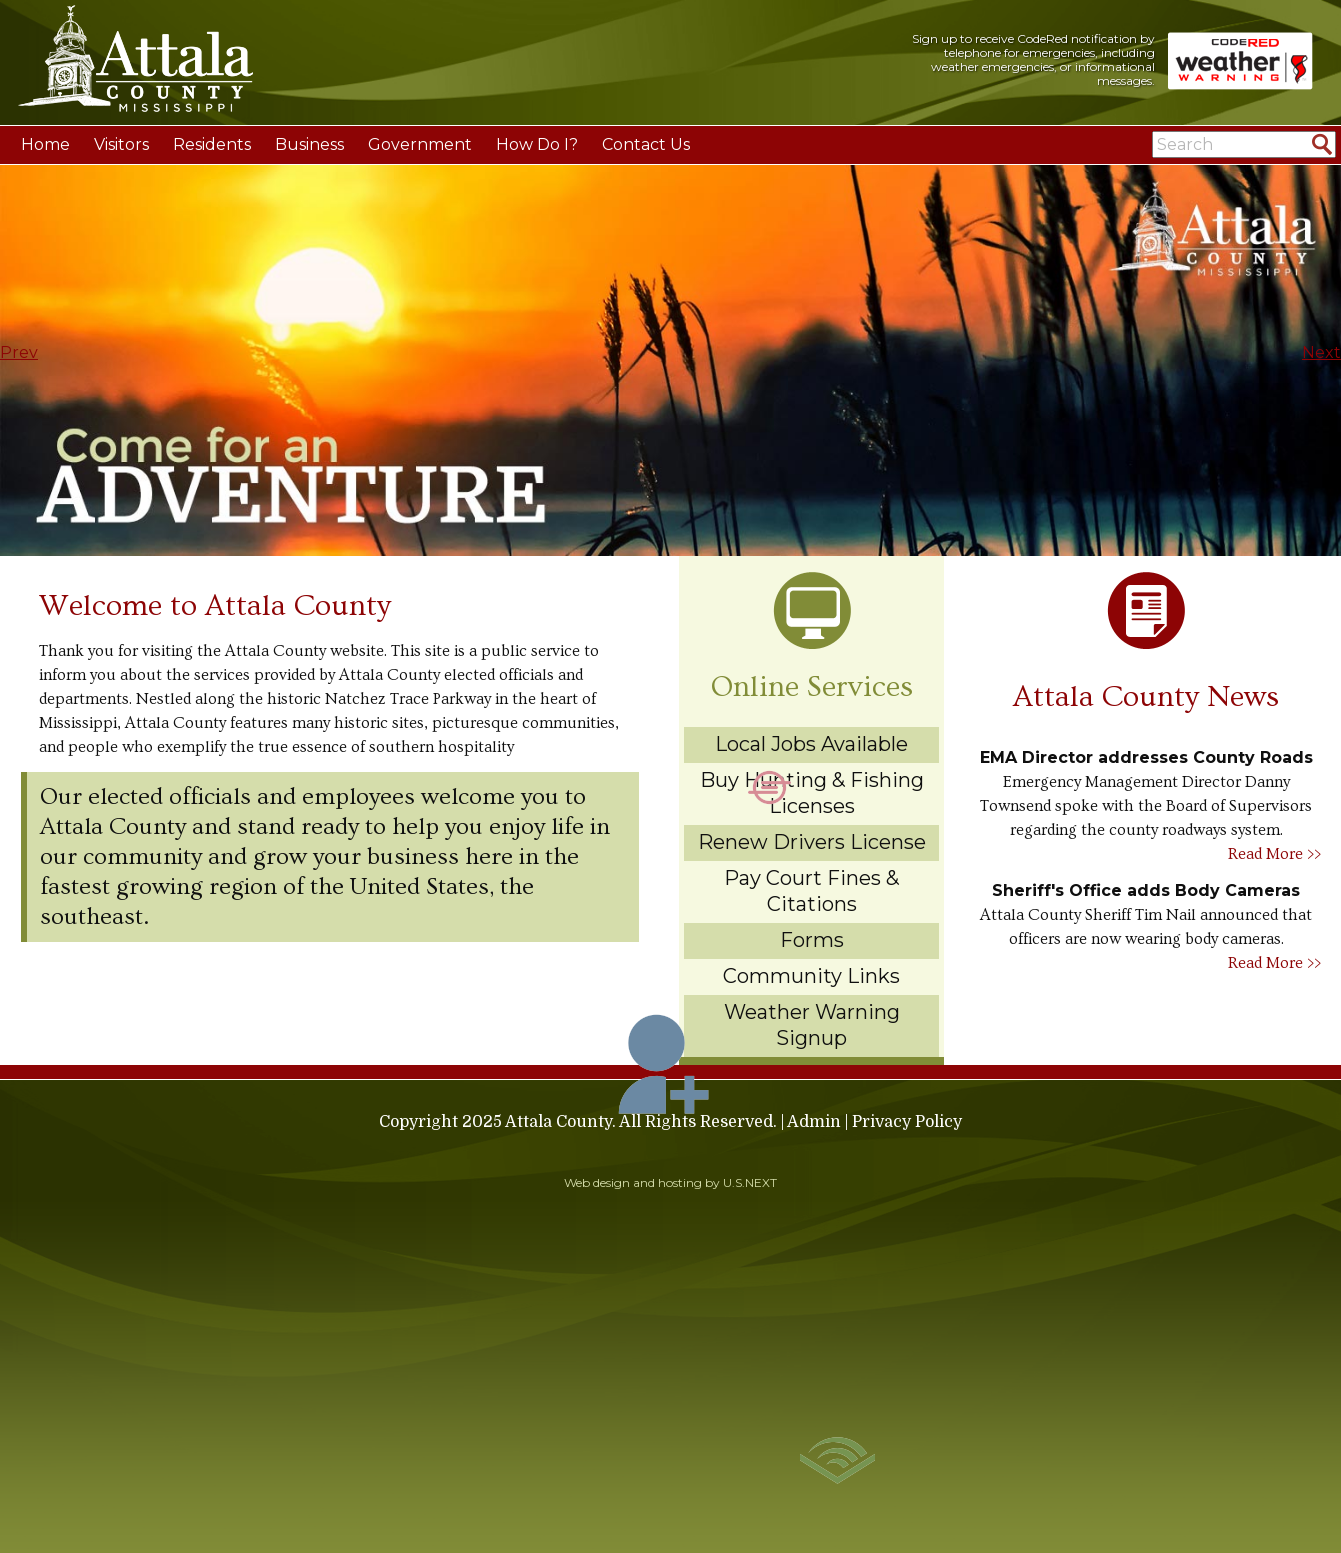 The width and height of the screenshot is (1341, 1553). Describe the element at coordinates (769, 787) in the screenshot. I see `ioxhost web hosting service logo` at that location.